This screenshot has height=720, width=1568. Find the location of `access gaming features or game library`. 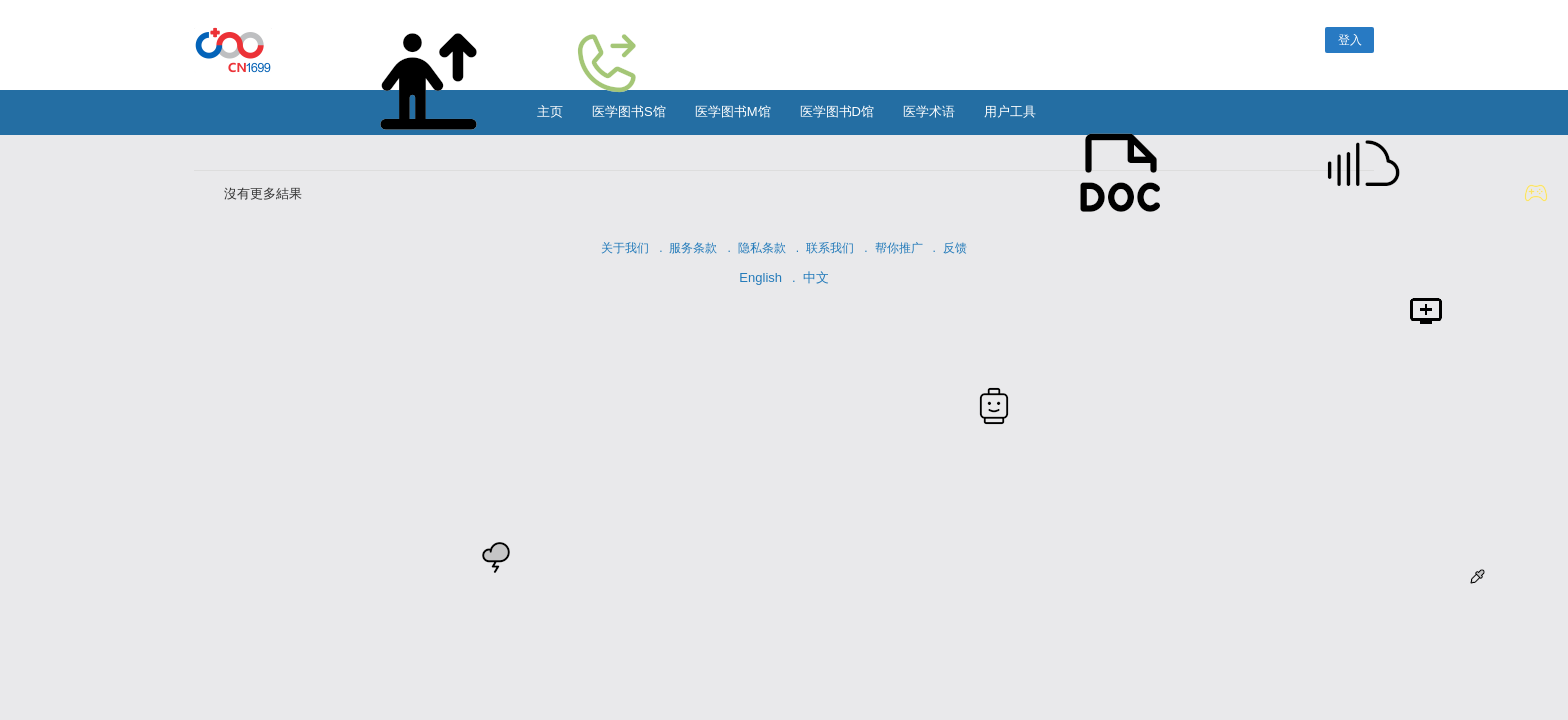

access gaming features or game library is located at coordinates (1536, 193).